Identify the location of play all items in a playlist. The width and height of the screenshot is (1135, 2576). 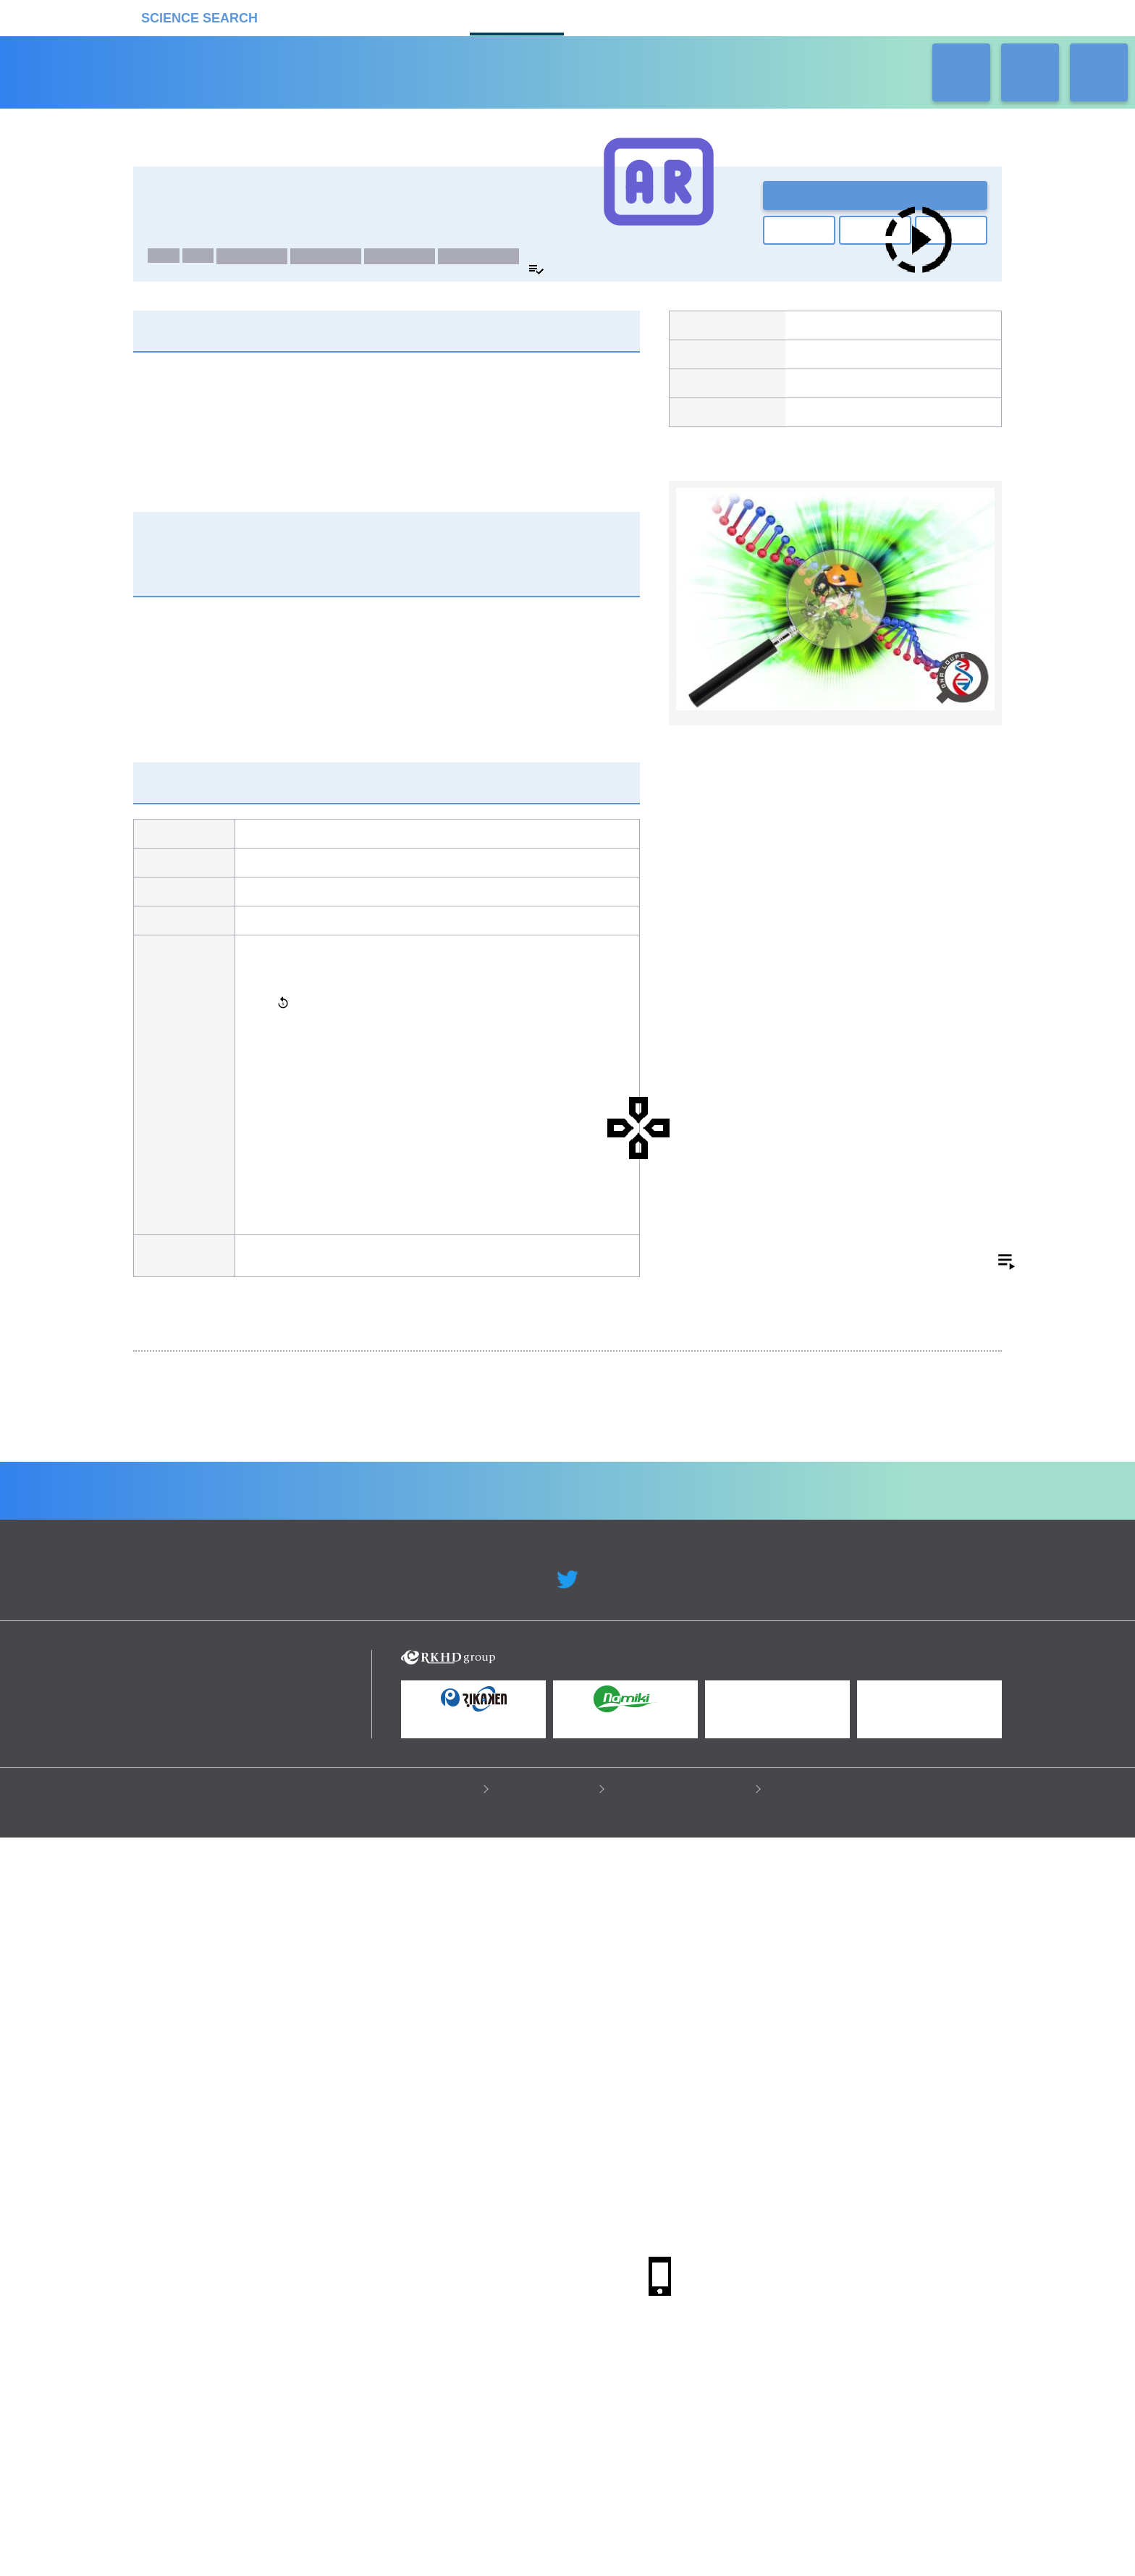
(1007, 1260).